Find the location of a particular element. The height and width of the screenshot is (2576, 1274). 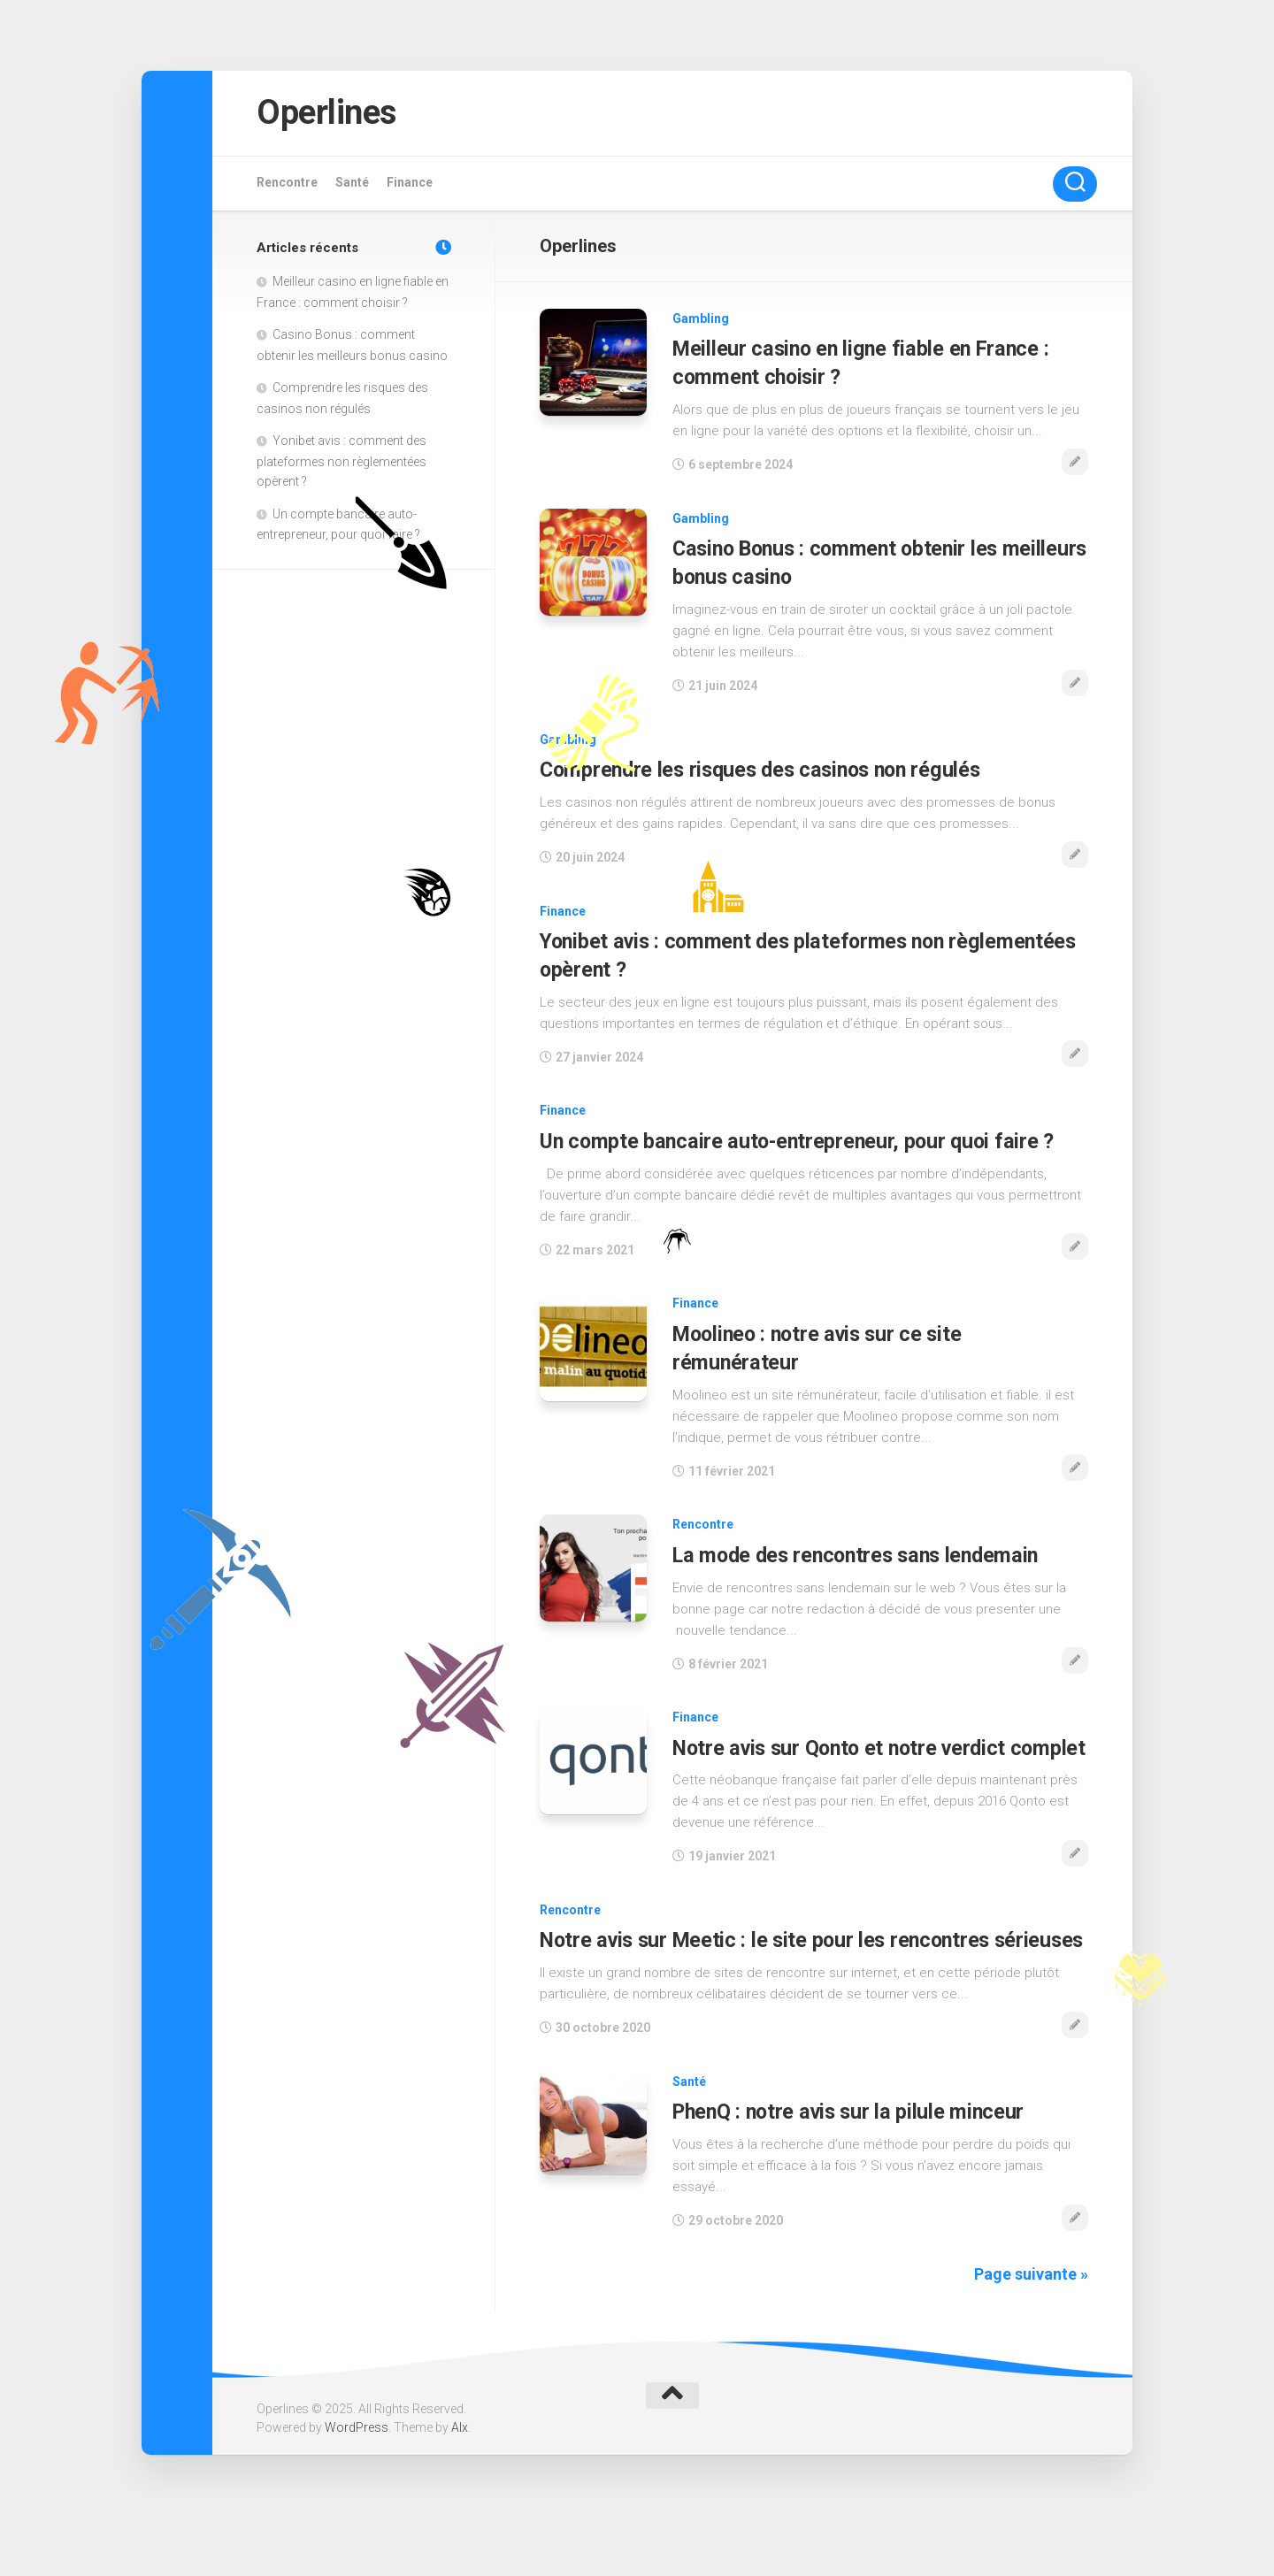

throw charcoal or debris item is located at coordinates (427, 893).